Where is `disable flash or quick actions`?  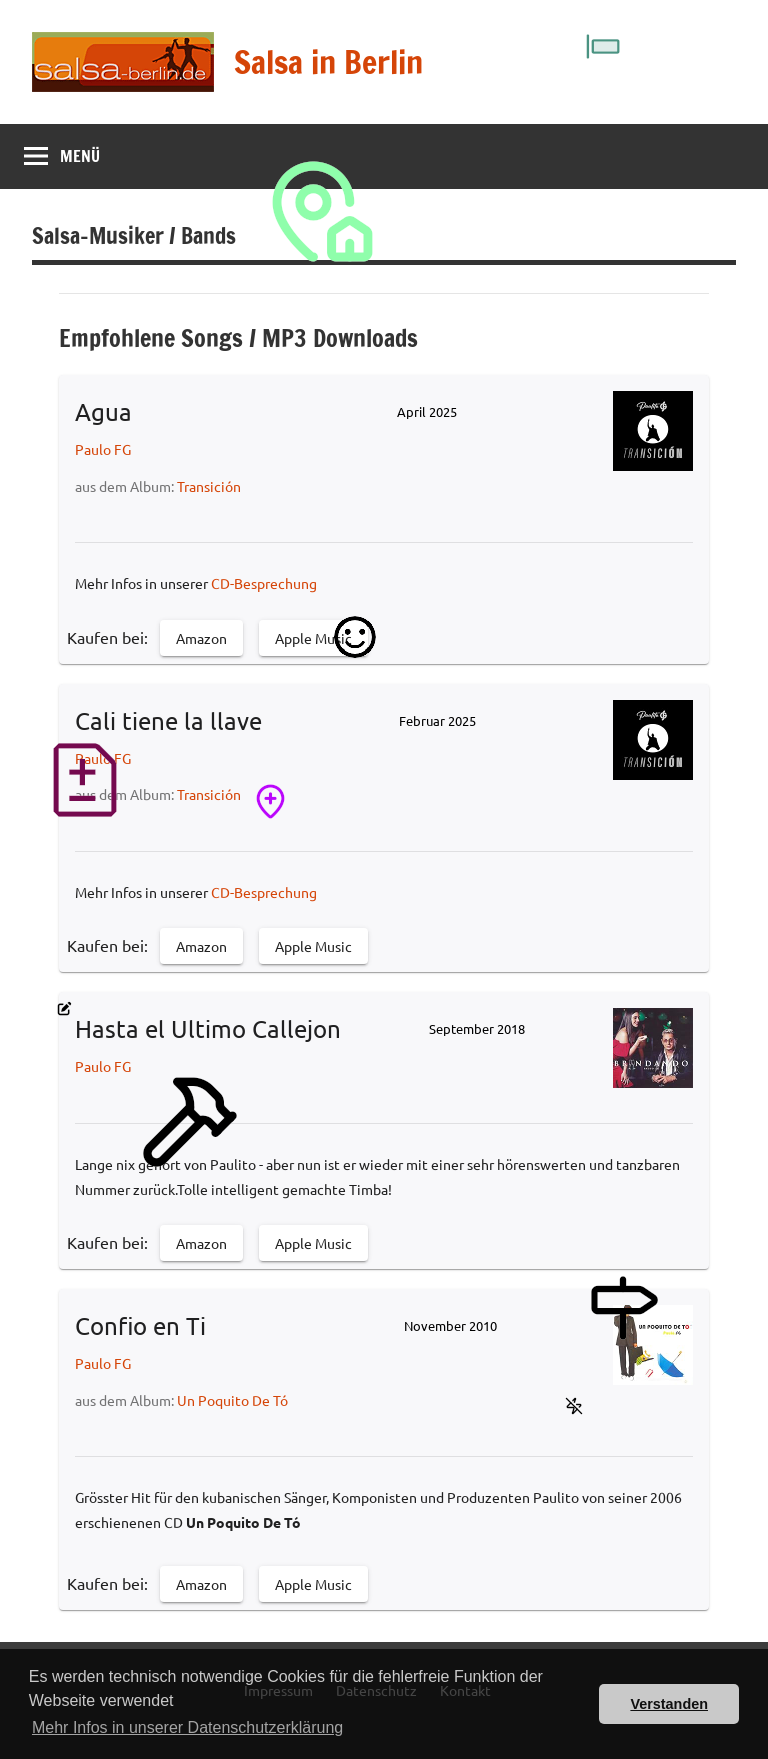 disable flash or quick actions is located at coordinates (574, 1406).